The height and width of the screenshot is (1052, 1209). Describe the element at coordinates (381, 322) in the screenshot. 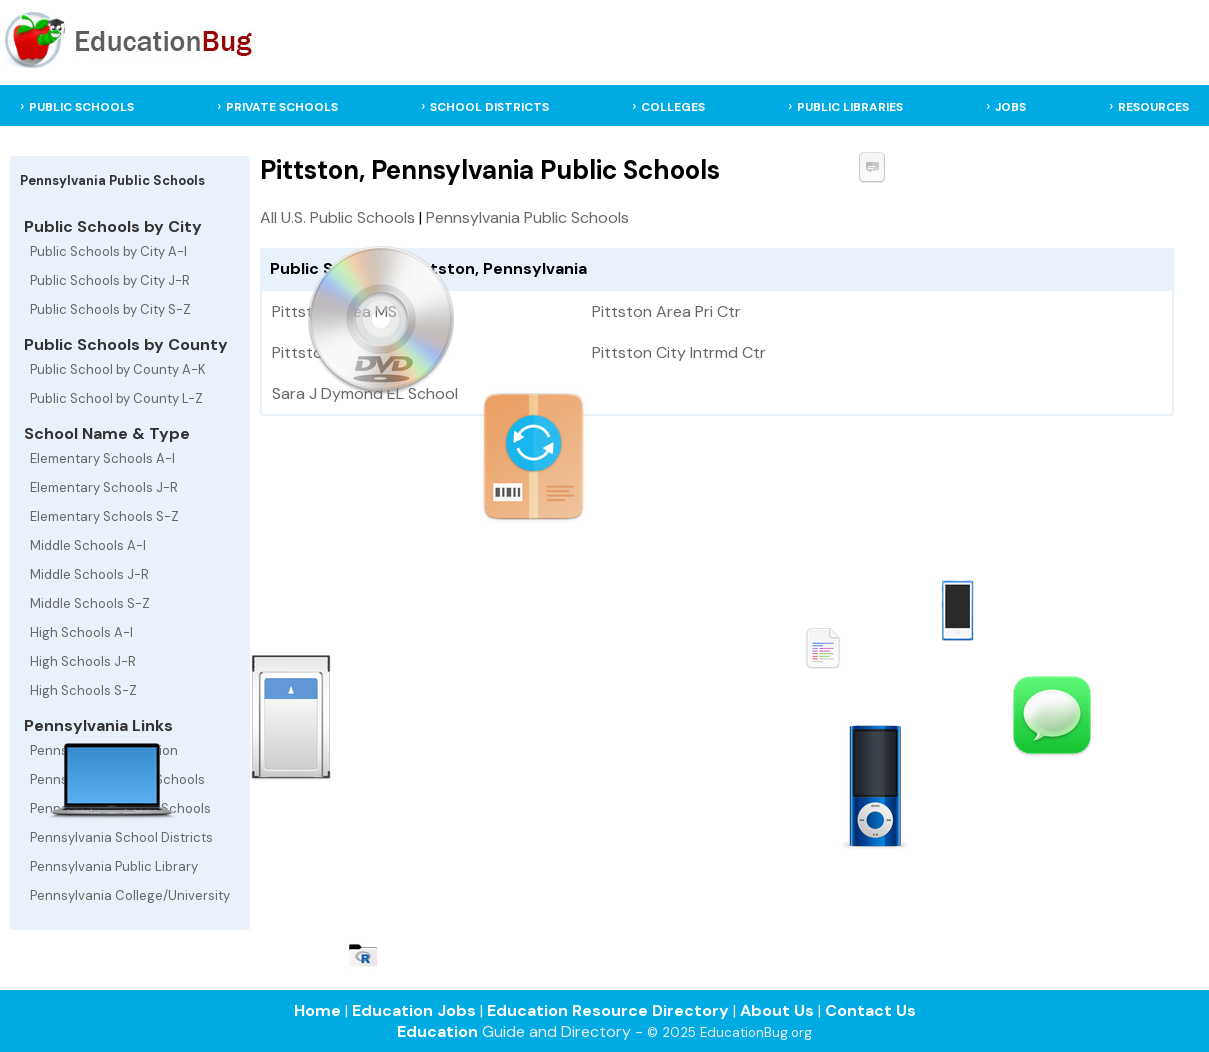

I see `access DVD drive or optical disc contents` at that location.